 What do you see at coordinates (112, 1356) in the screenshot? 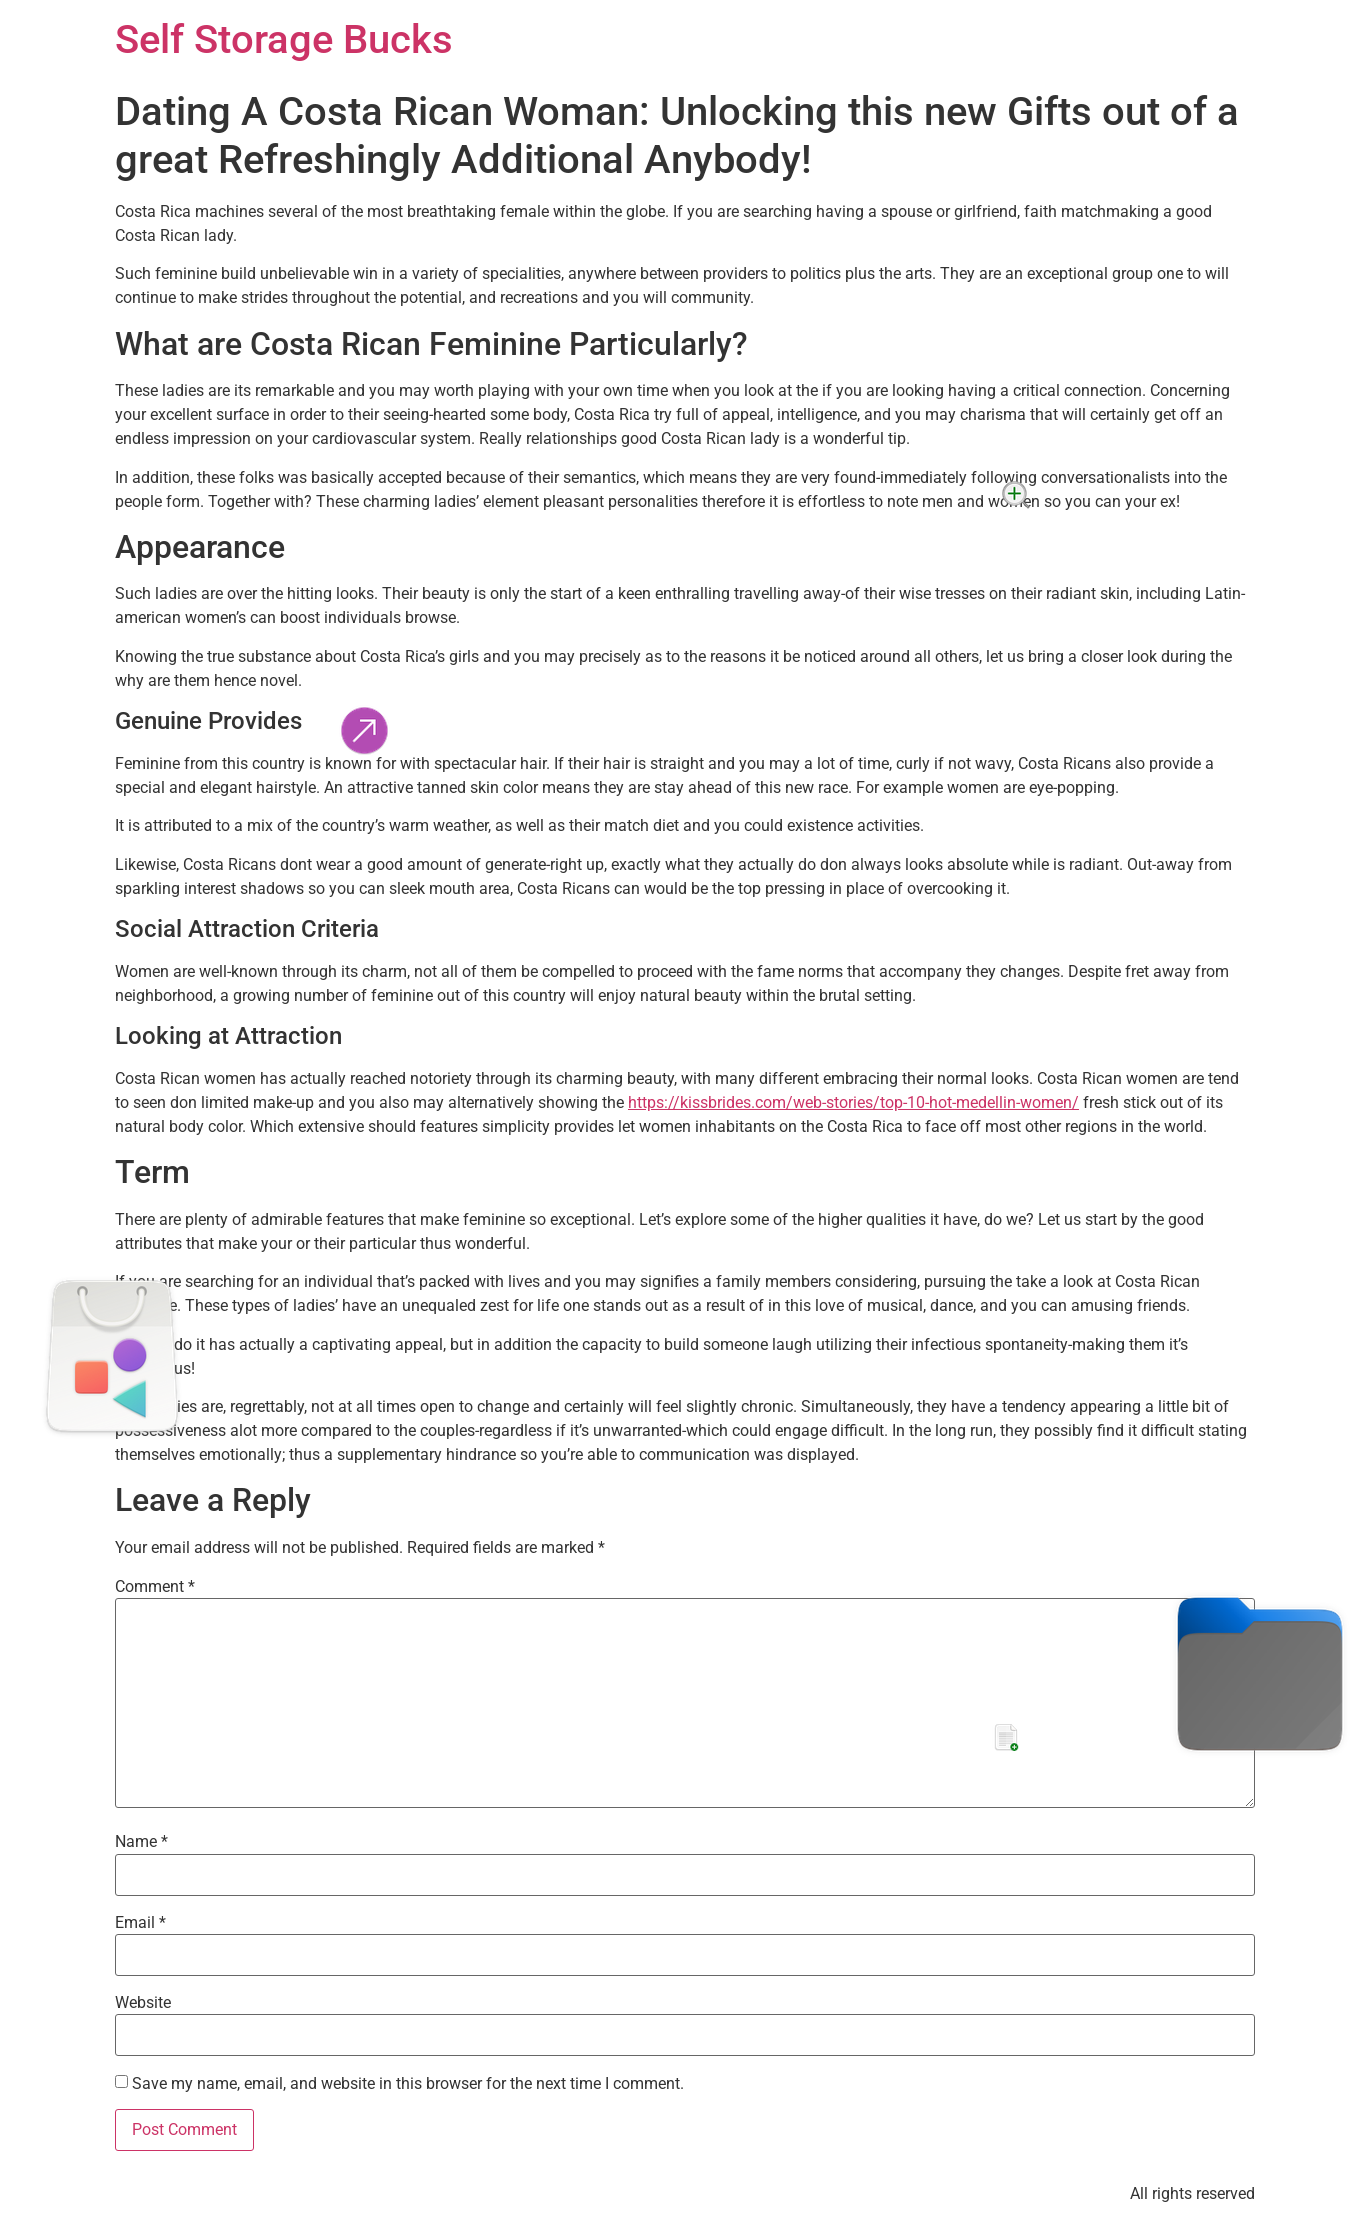
I see `open the software center to browse and install apps` at bounding box center [112, 1356].